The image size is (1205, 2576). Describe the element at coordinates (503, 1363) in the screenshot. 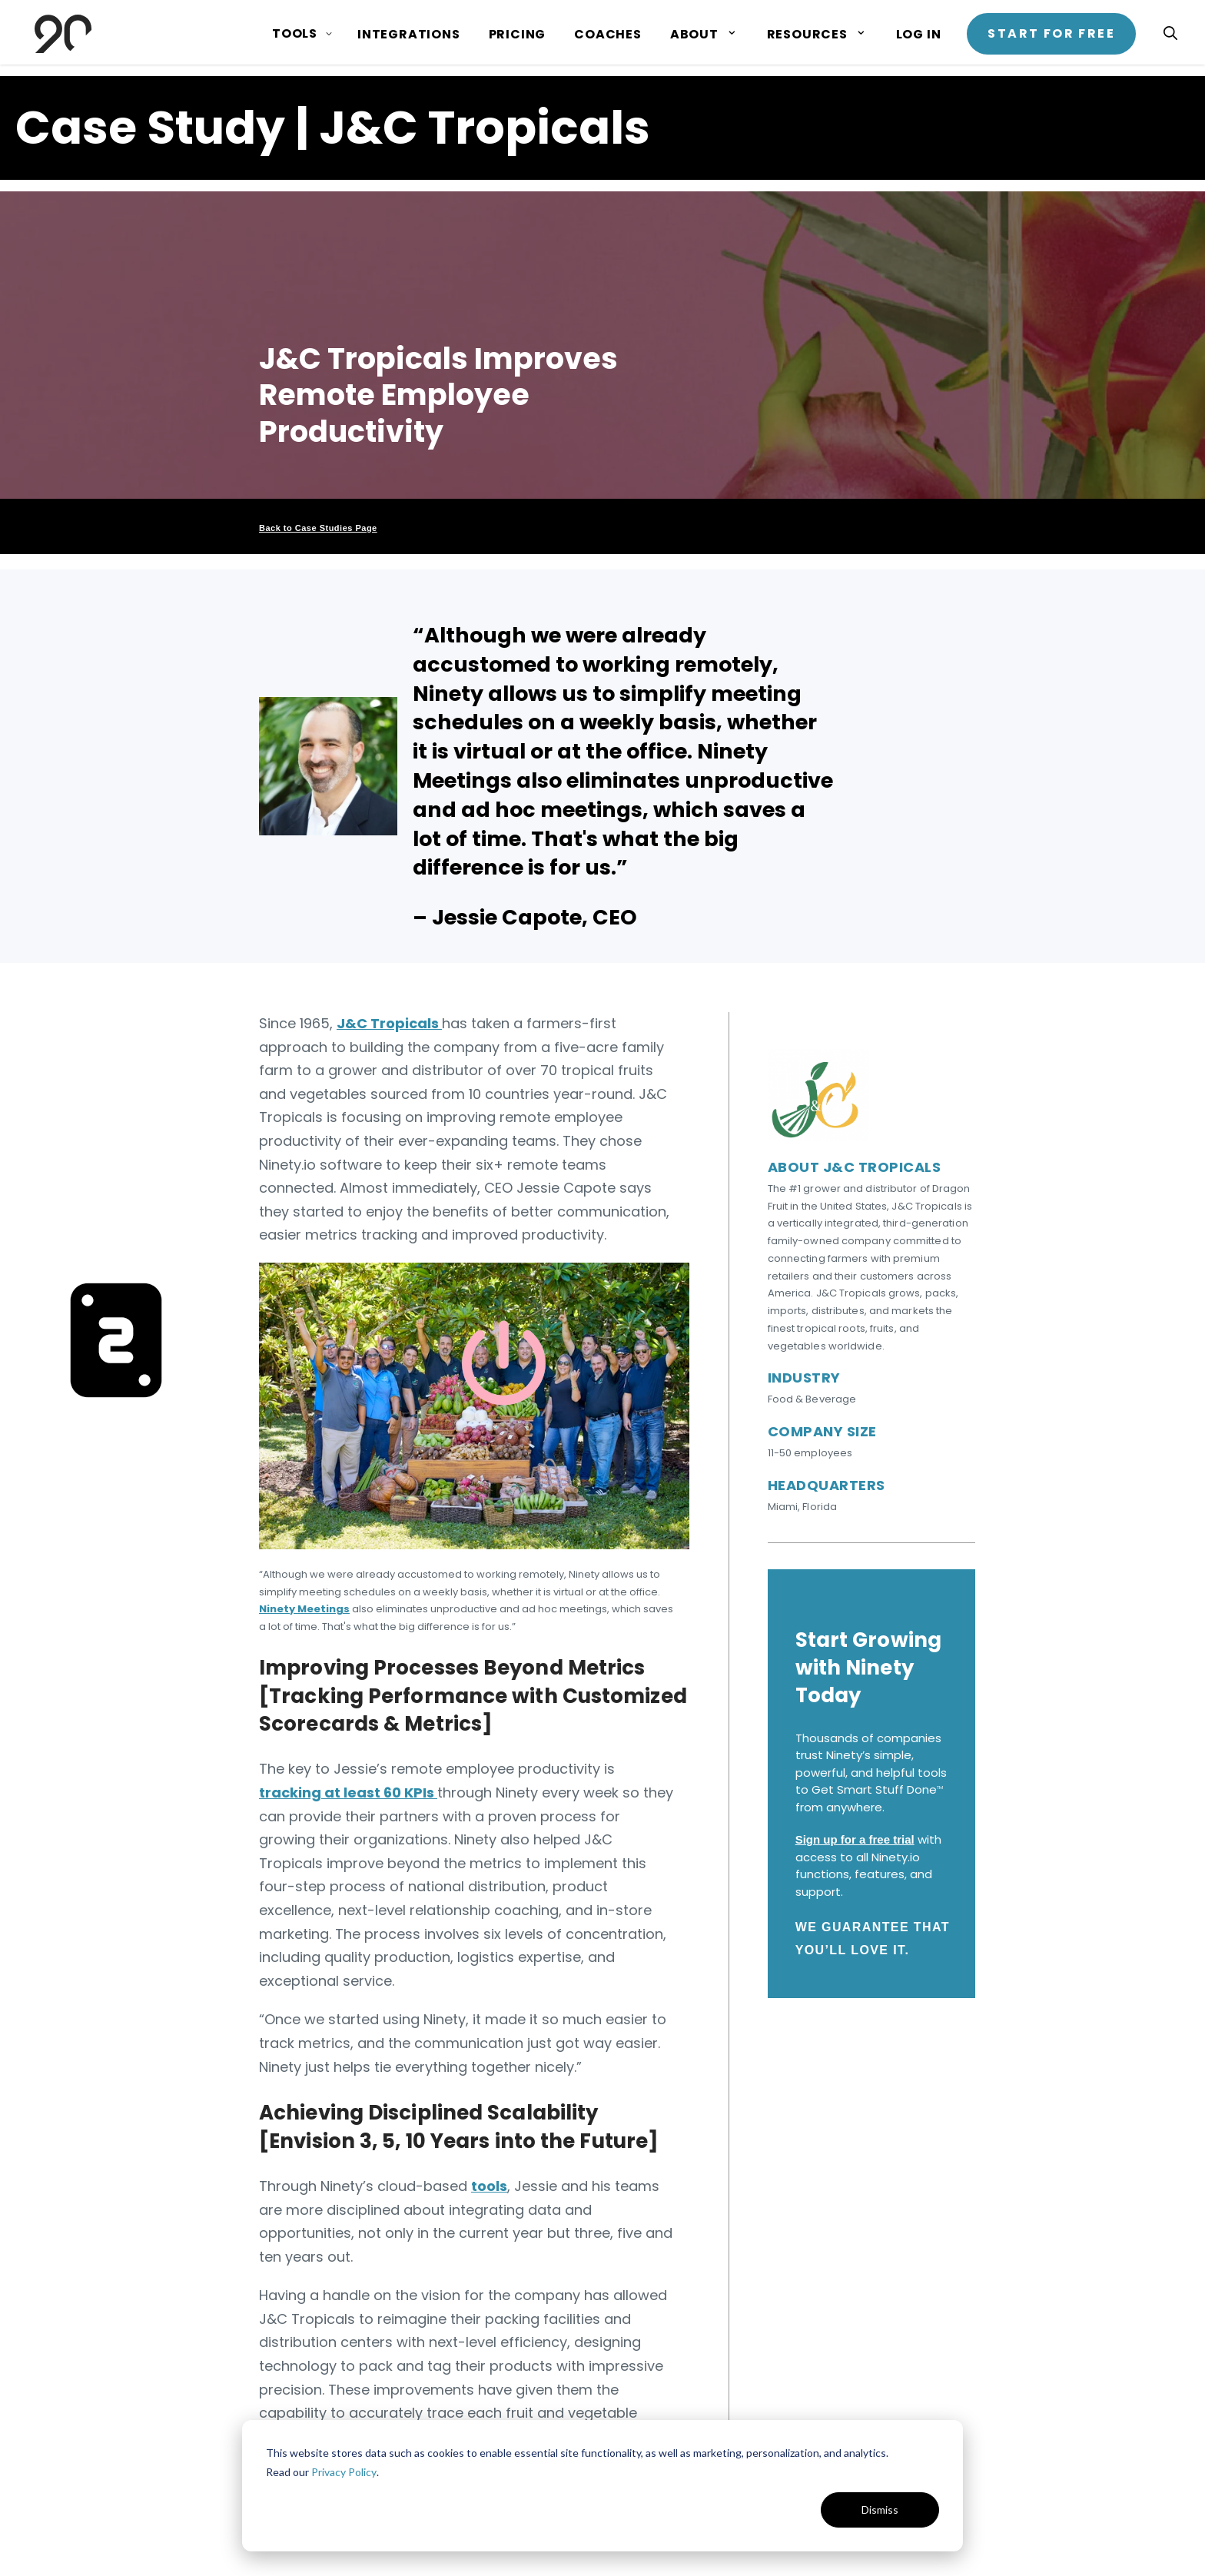

I see `turn device on or off` at that location.